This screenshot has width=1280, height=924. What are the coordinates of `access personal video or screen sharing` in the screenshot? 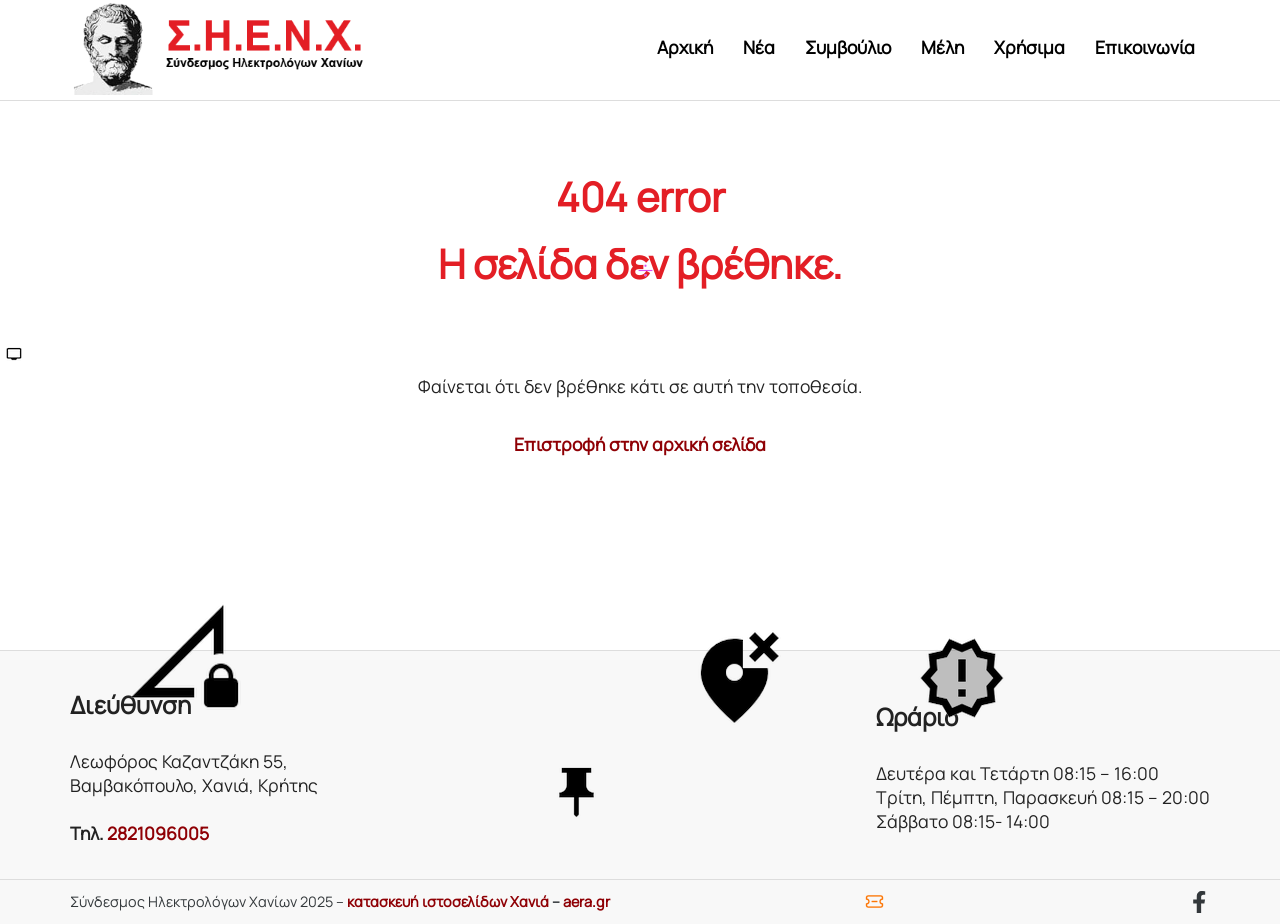 It's located at (14, 354).